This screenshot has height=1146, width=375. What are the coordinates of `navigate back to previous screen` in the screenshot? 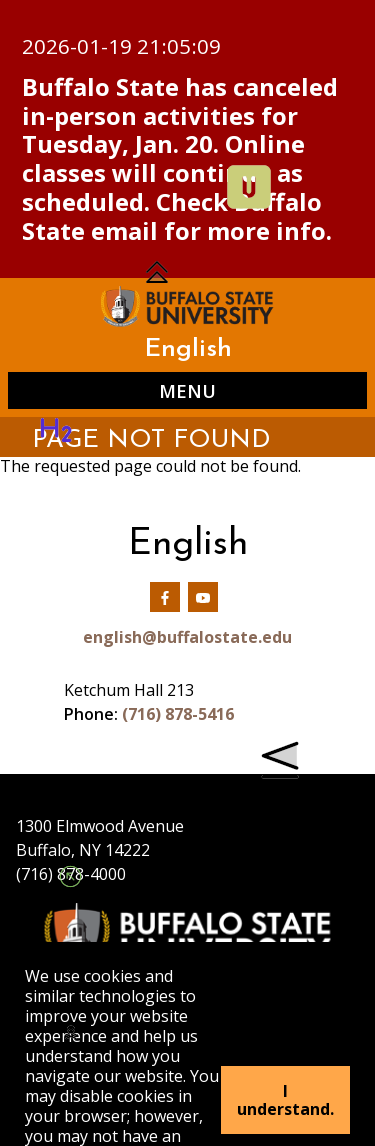 It's located at (70, 876).